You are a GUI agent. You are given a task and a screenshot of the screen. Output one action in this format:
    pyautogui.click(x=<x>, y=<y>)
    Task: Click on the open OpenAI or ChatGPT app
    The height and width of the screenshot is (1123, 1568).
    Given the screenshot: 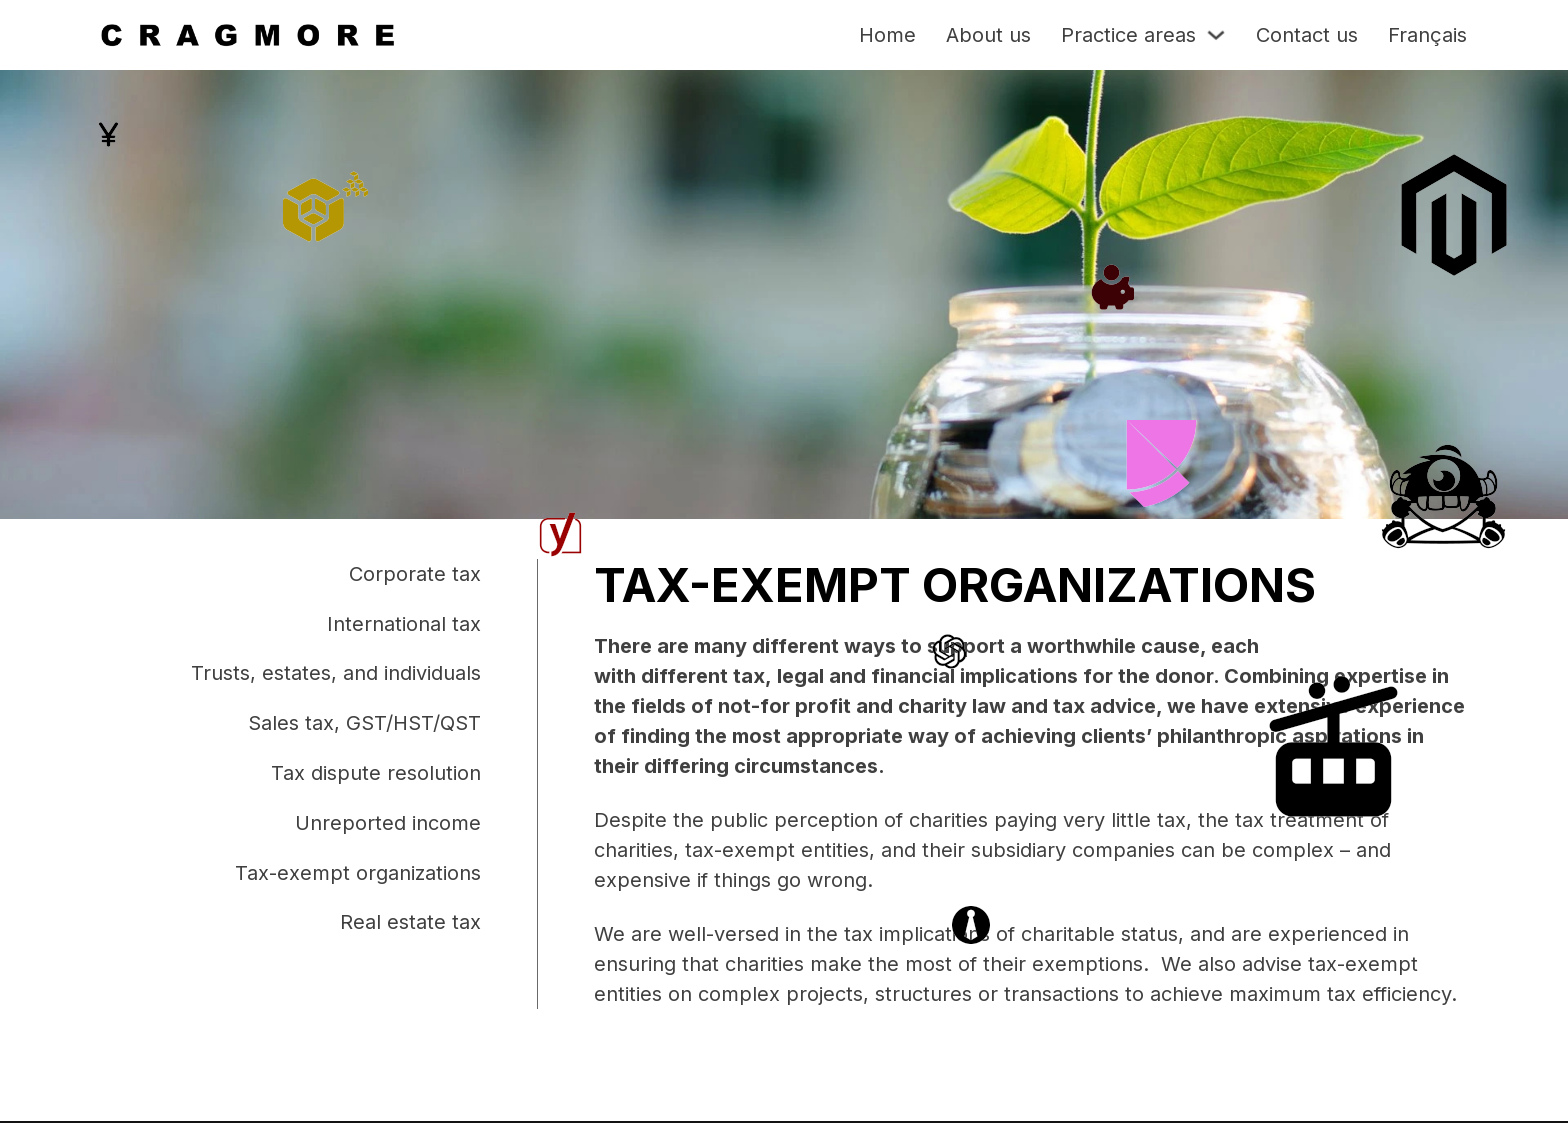 What is the action you would take?
    pyautogui.click(x=949, y=651)
    